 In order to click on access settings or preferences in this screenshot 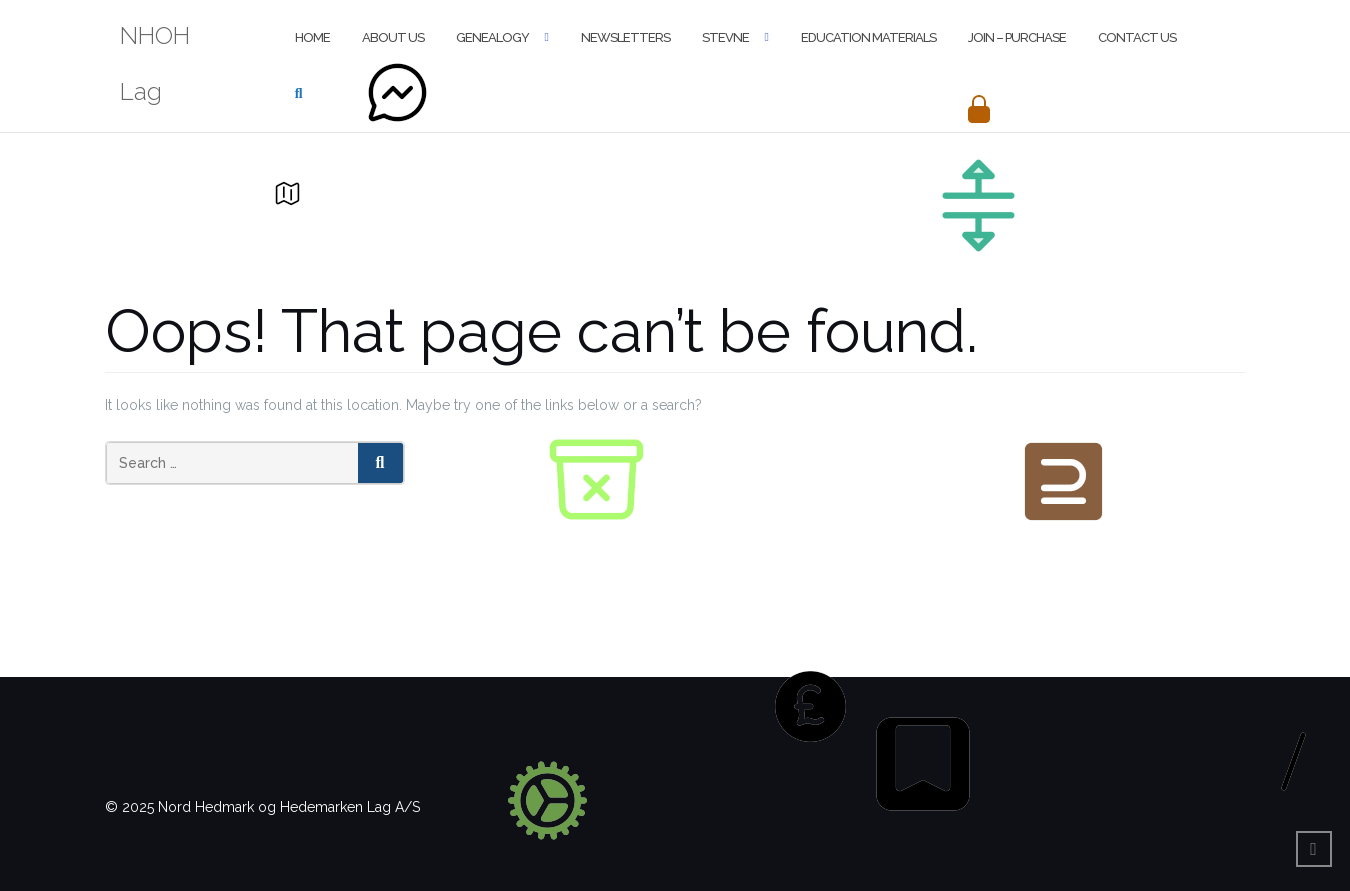, I will do `click(547, 800)`.